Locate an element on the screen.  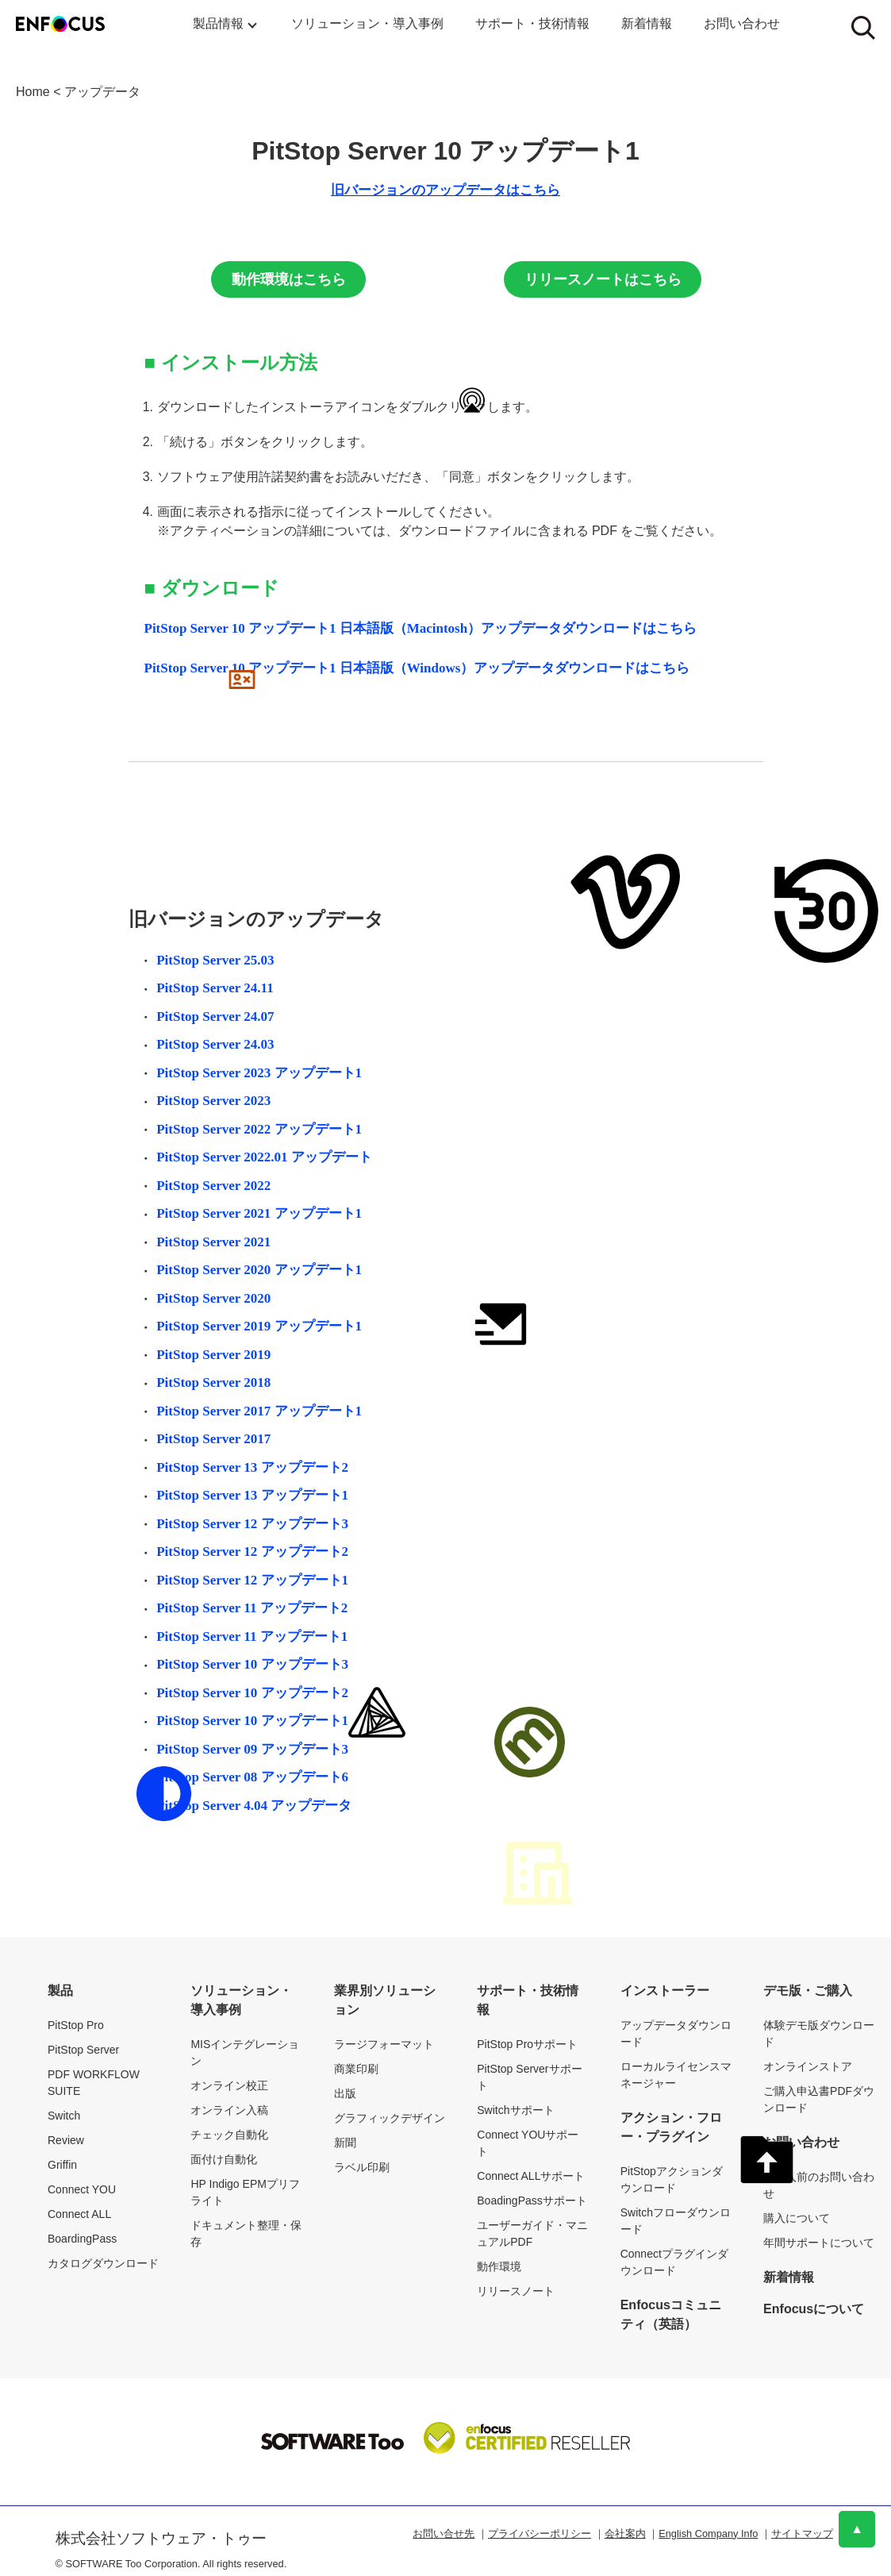
open vimeo app is located at coordinates (628, 900).